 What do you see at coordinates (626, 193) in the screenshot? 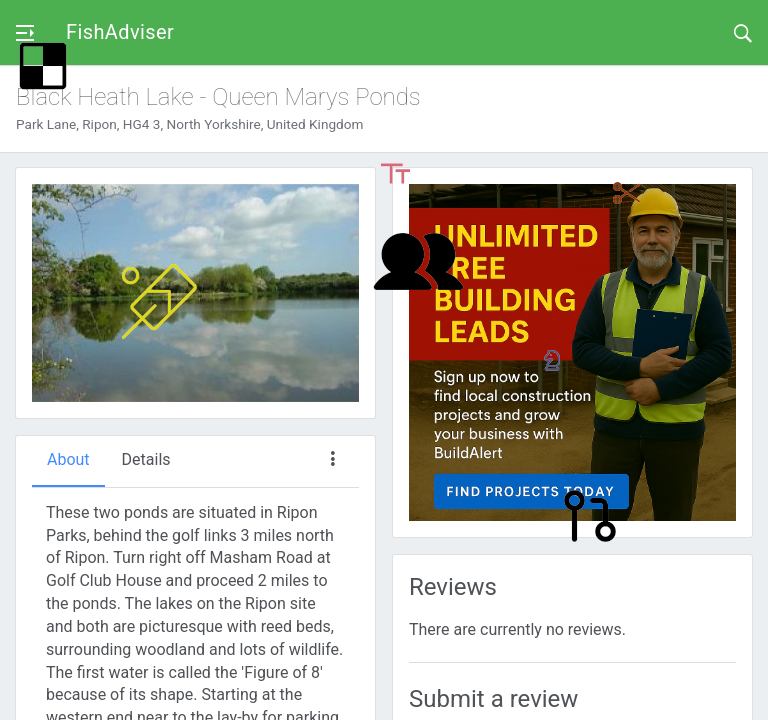
I see `cut selected content` at bounding box center [626, 193].